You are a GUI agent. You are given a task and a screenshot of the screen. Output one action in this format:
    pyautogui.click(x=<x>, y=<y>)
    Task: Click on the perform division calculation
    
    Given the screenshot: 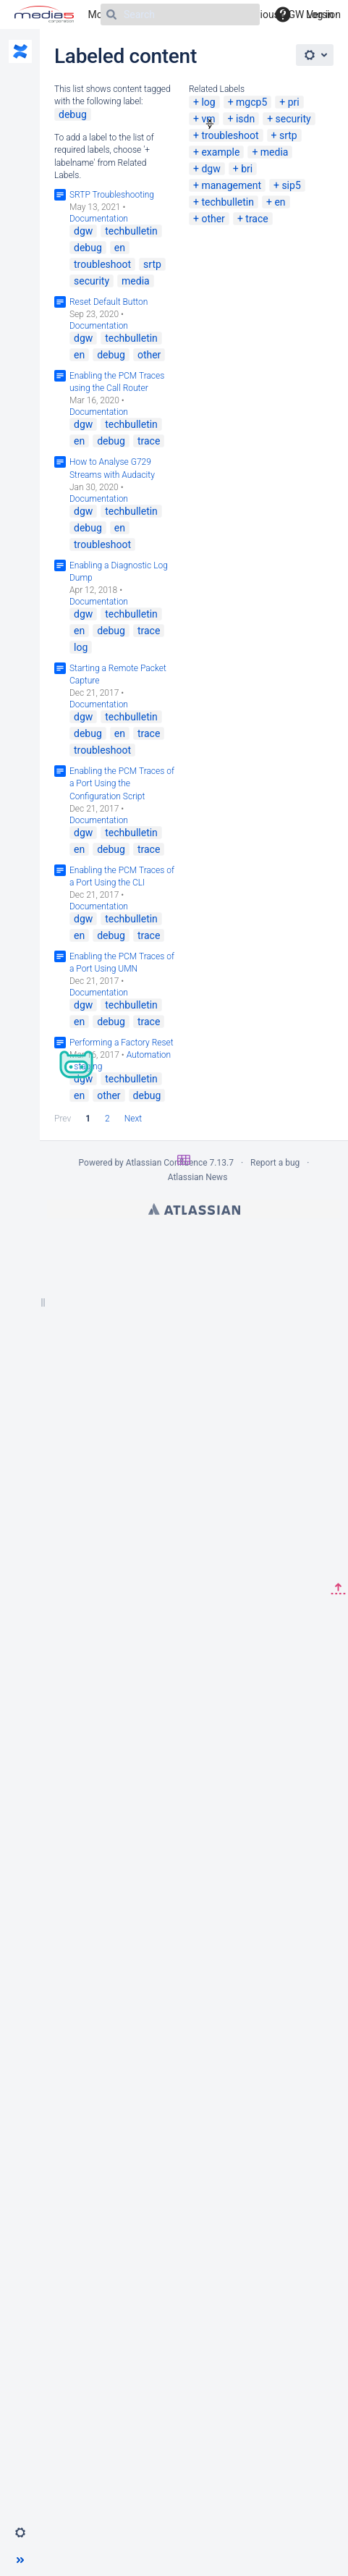 What is the action you would take?
    pyautogui.click(x=210, y=124)
    